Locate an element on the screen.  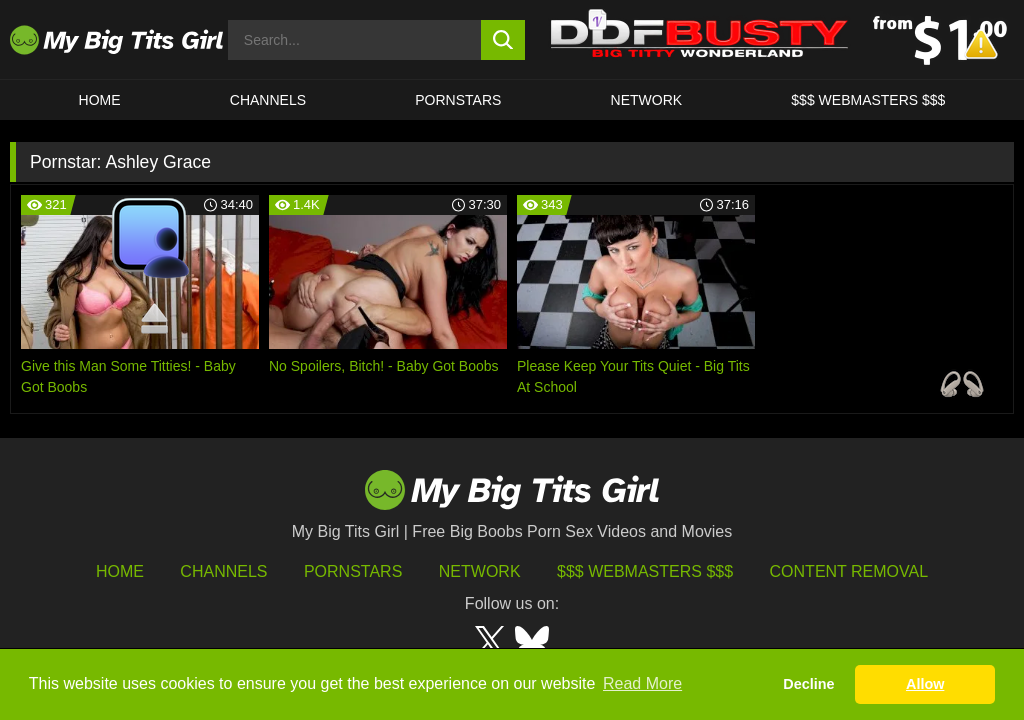
report a system problem or crash is located at coordinates (981, 44).